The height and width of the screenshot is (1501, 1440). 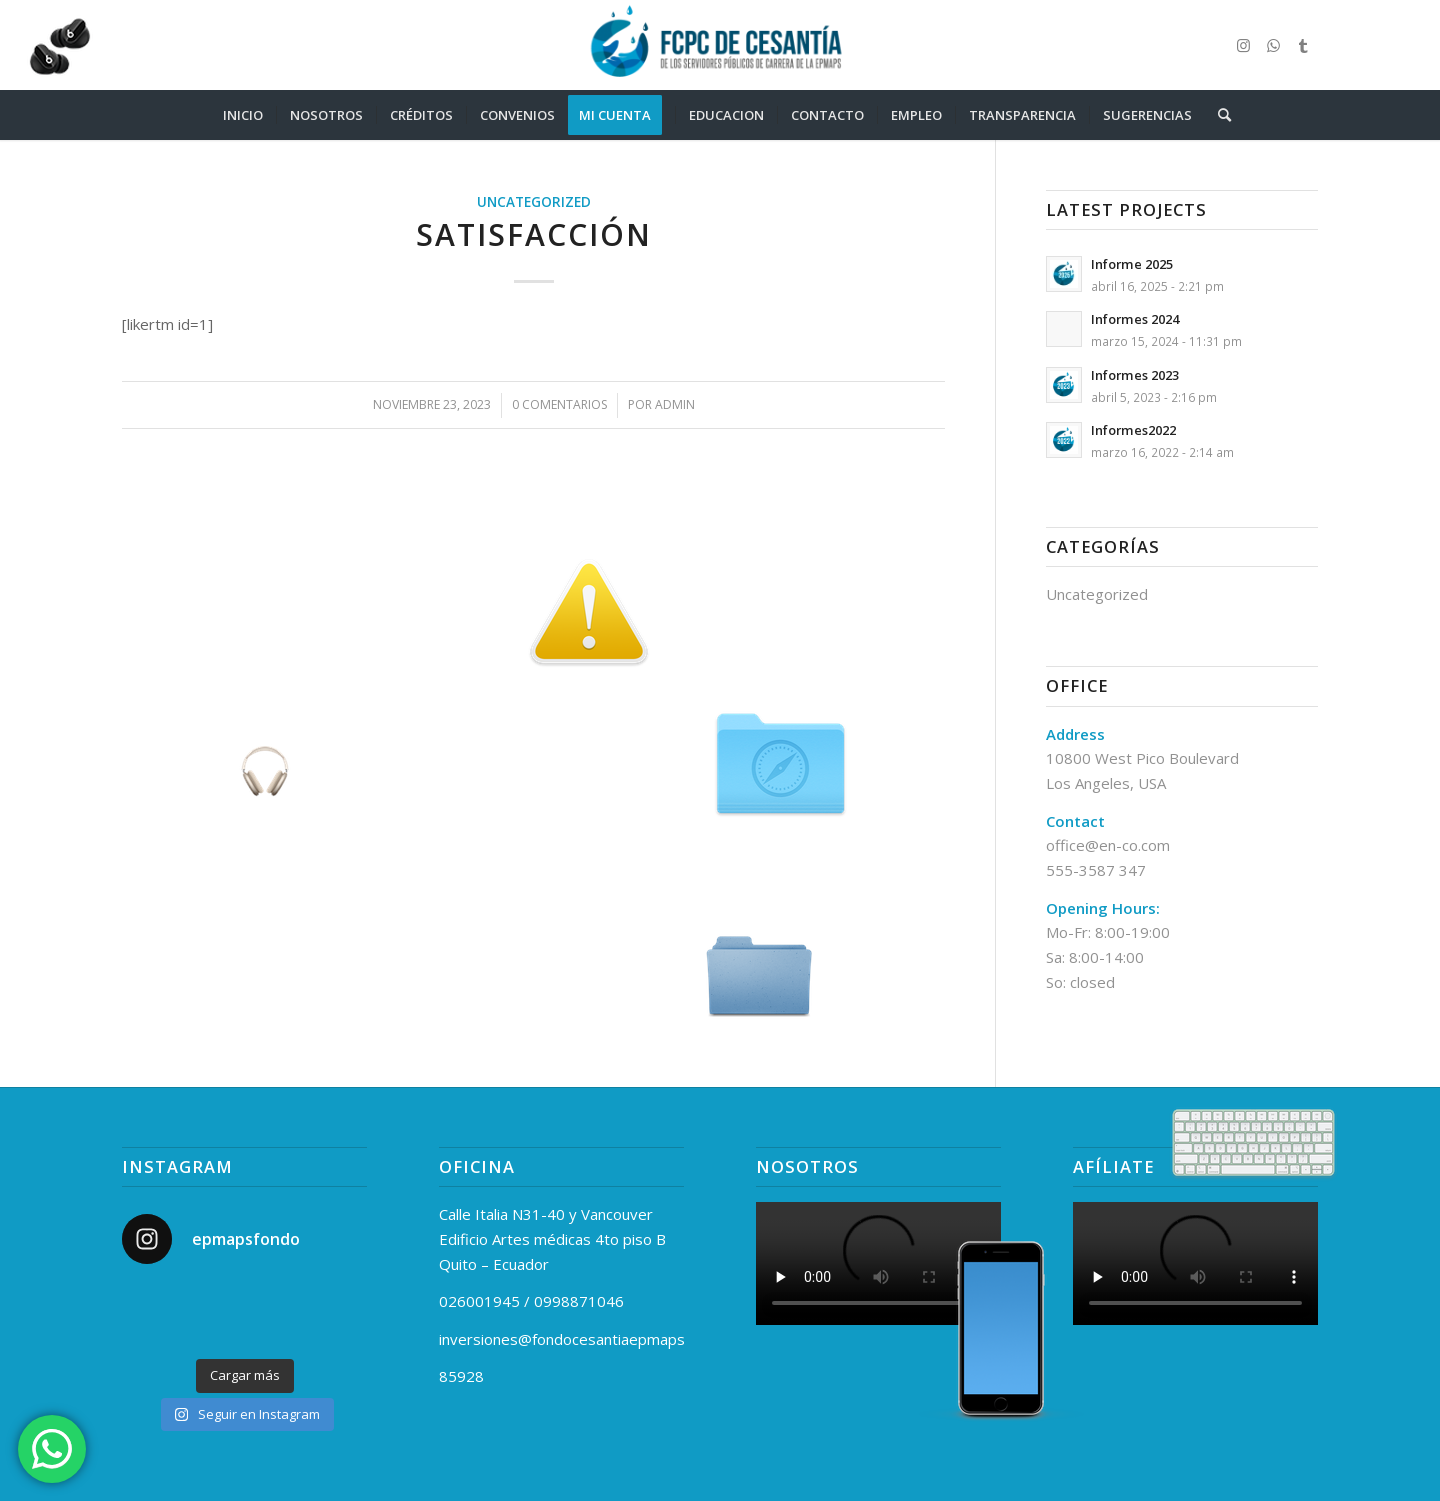 What do you see at coordinates (265, 771) in the screenshot?
I see `apple airpods max headphones` at bounding box center [265, 771].